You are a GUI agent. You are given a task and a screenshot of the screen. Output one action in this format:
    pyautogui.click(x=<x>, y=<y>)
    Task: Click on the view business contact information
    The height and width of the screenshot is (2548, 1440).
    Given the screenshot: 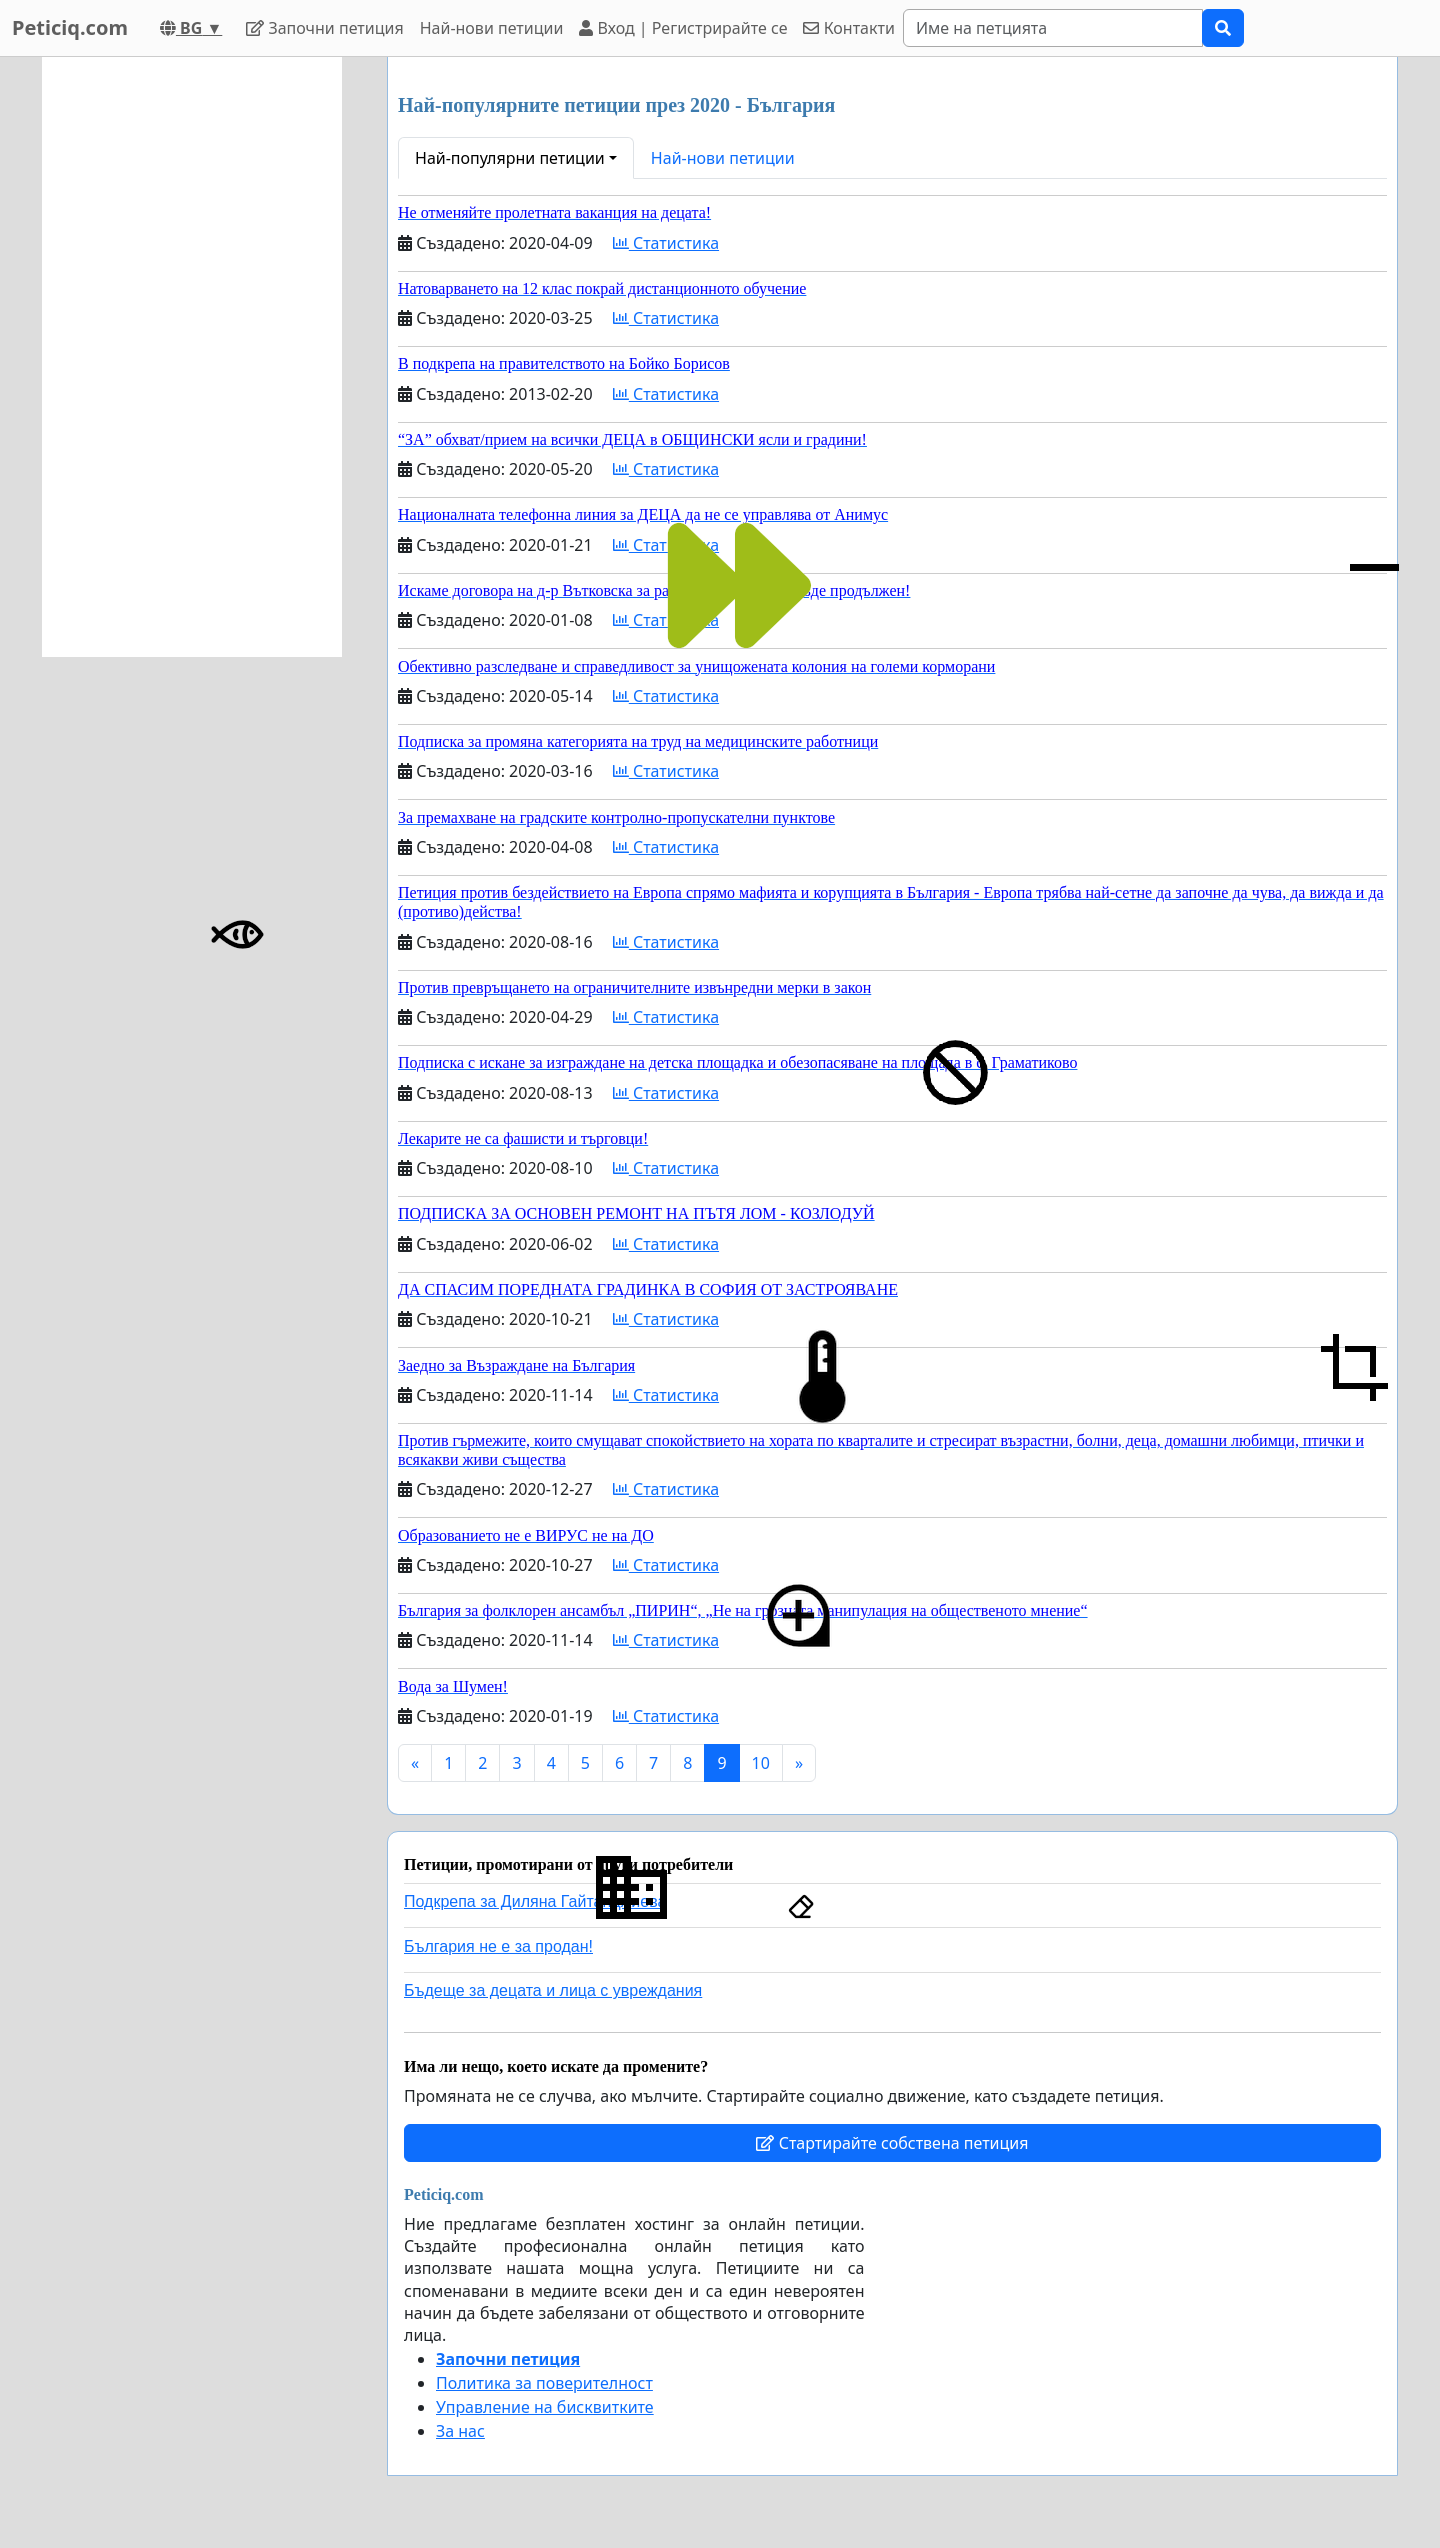 What is the action you would take?
    pyautogui.click(x=631, y=1887)
    